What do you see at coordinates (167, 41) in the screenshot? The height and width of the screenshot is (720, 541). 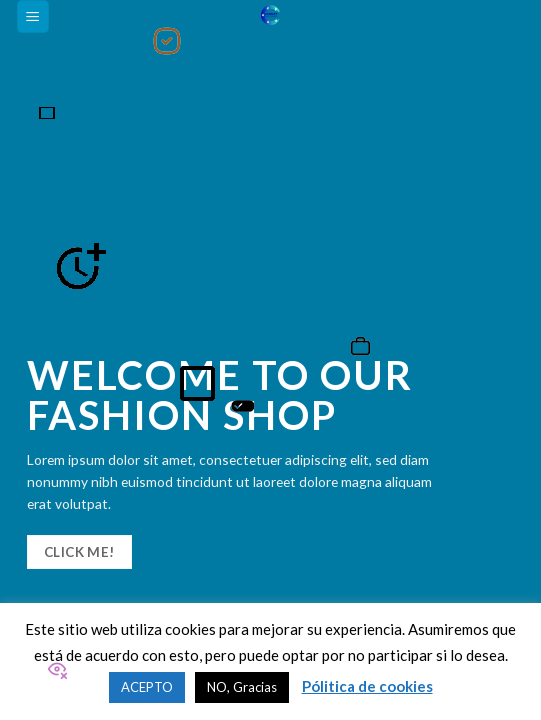 I see `mark task as complete` at bounding box center [167, 41].